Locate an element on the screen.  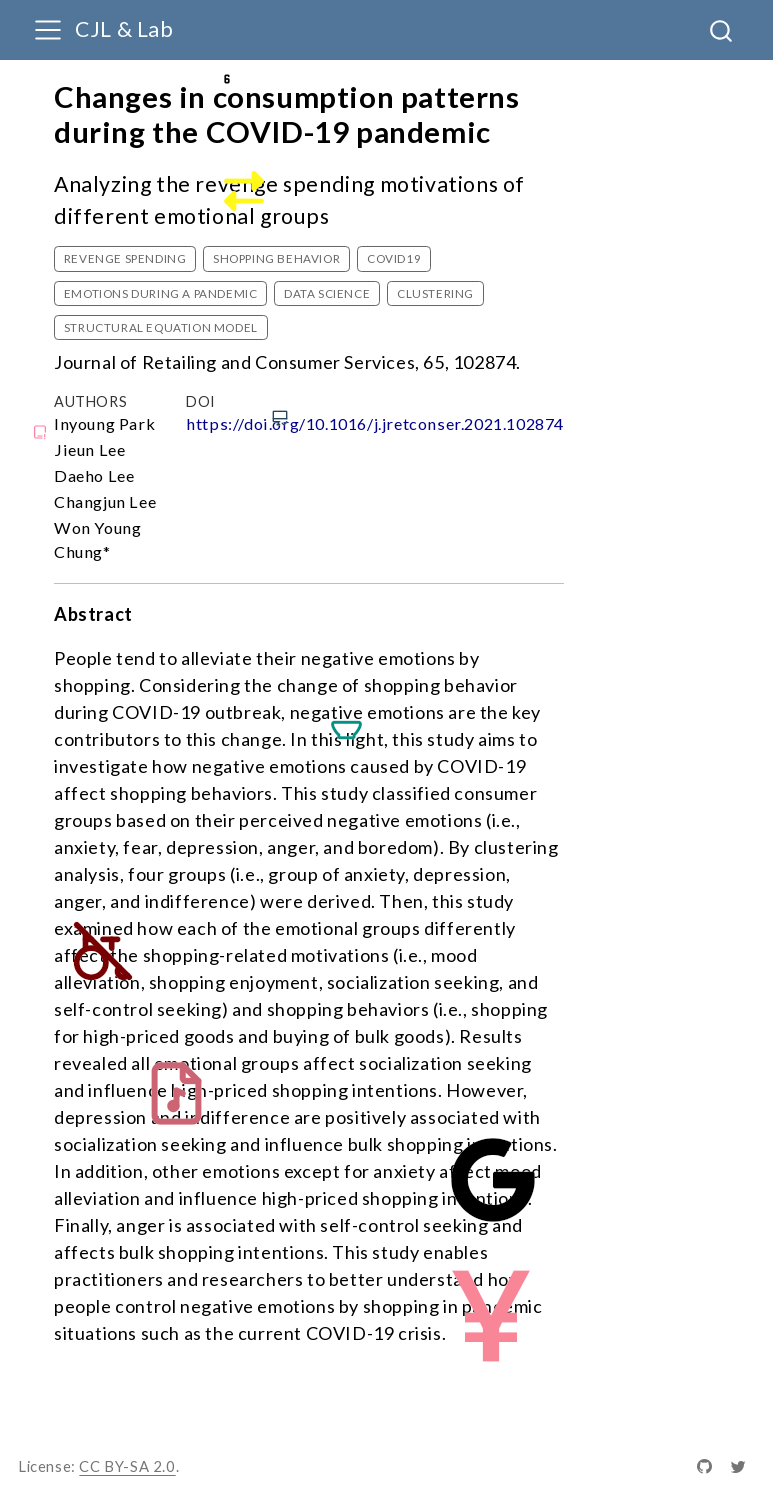
indicates item number 6 in a list or sequence is located at coordinates (227, 79).